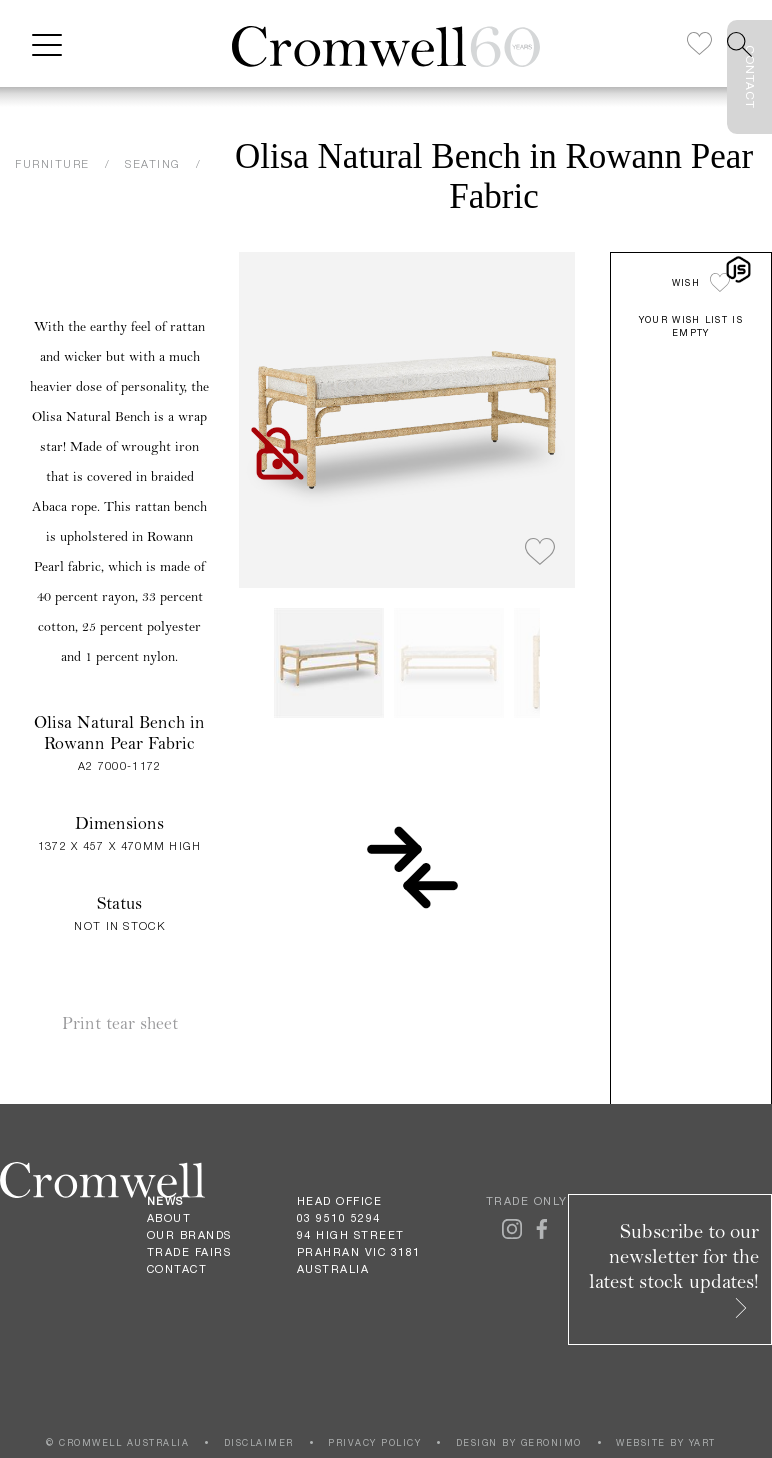 This screenshot has width=772, height=1458. I want to click on indicates node.js technology or runtime environment, so click(738, 269).